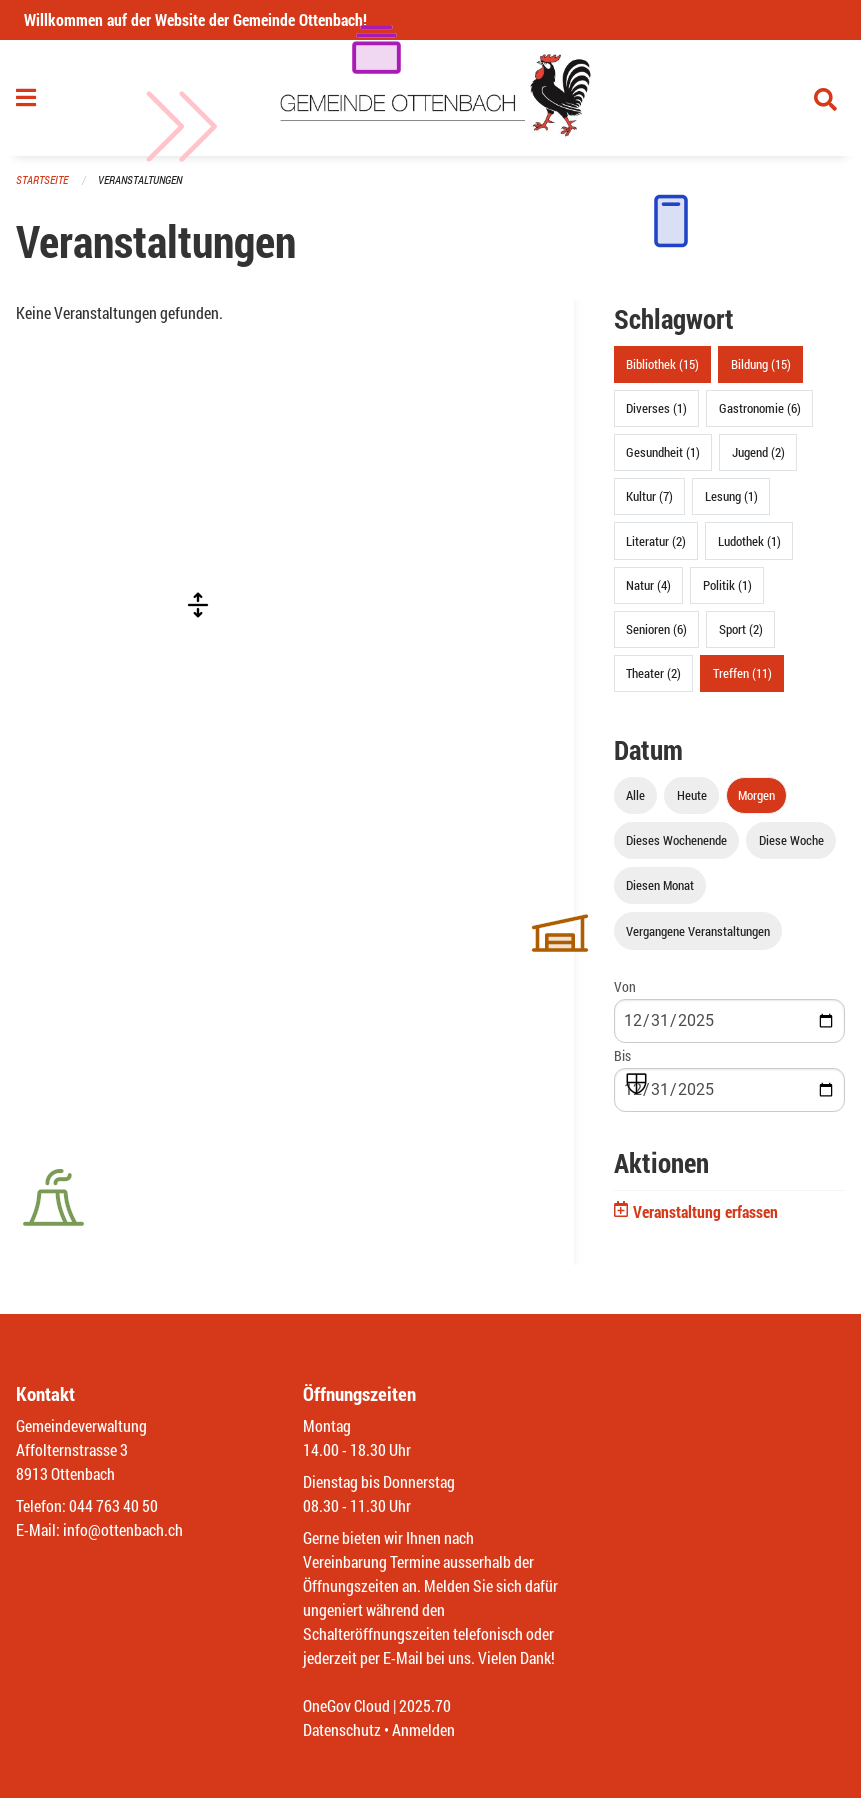 The width and height of the screenshot is (861, 1798). What do you see at coordinates (636, 1082) in the screenshot?
I see `view security or protection settings` at bounding box center [636, 1082].